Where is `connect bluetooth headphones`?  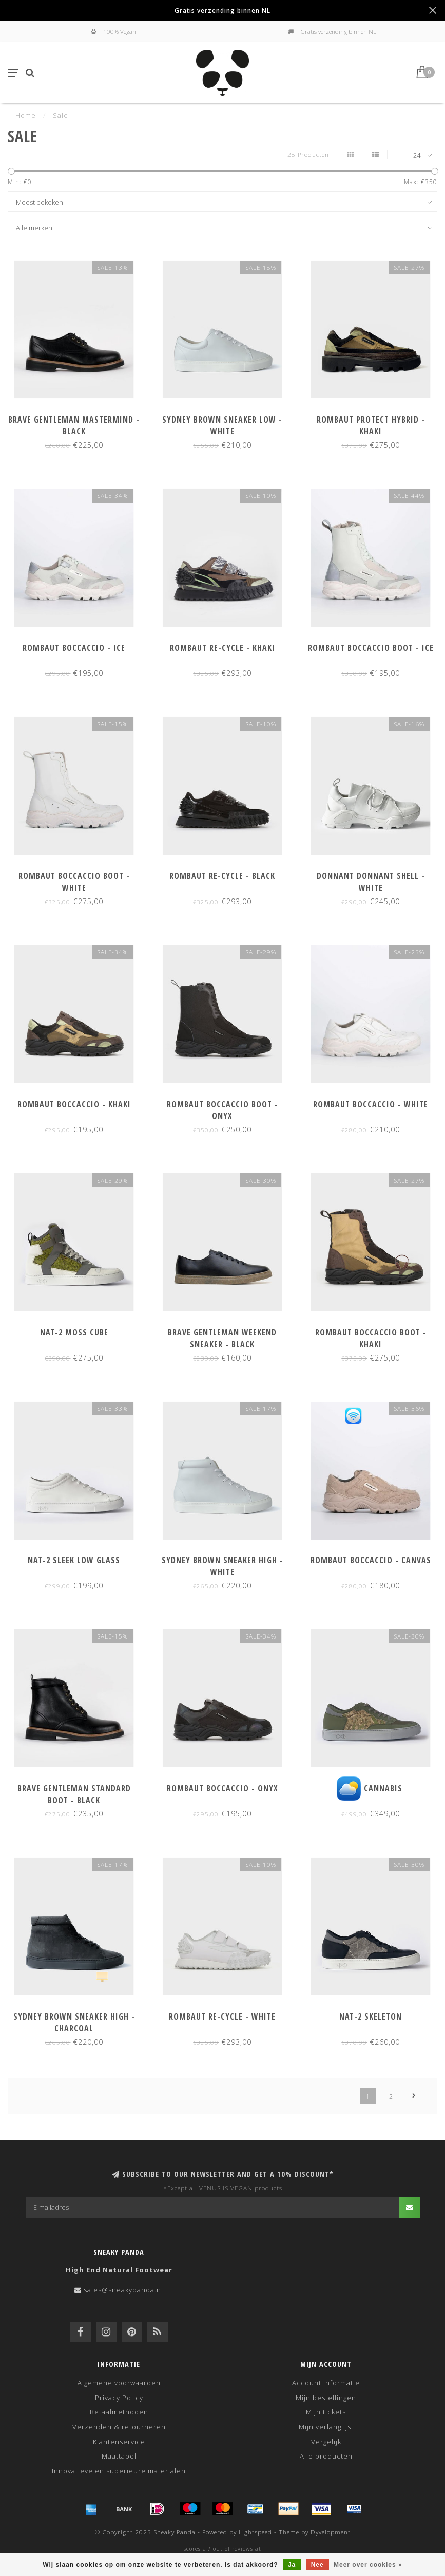 connect bluetooth headphones is located at coordinates (402, 1262).